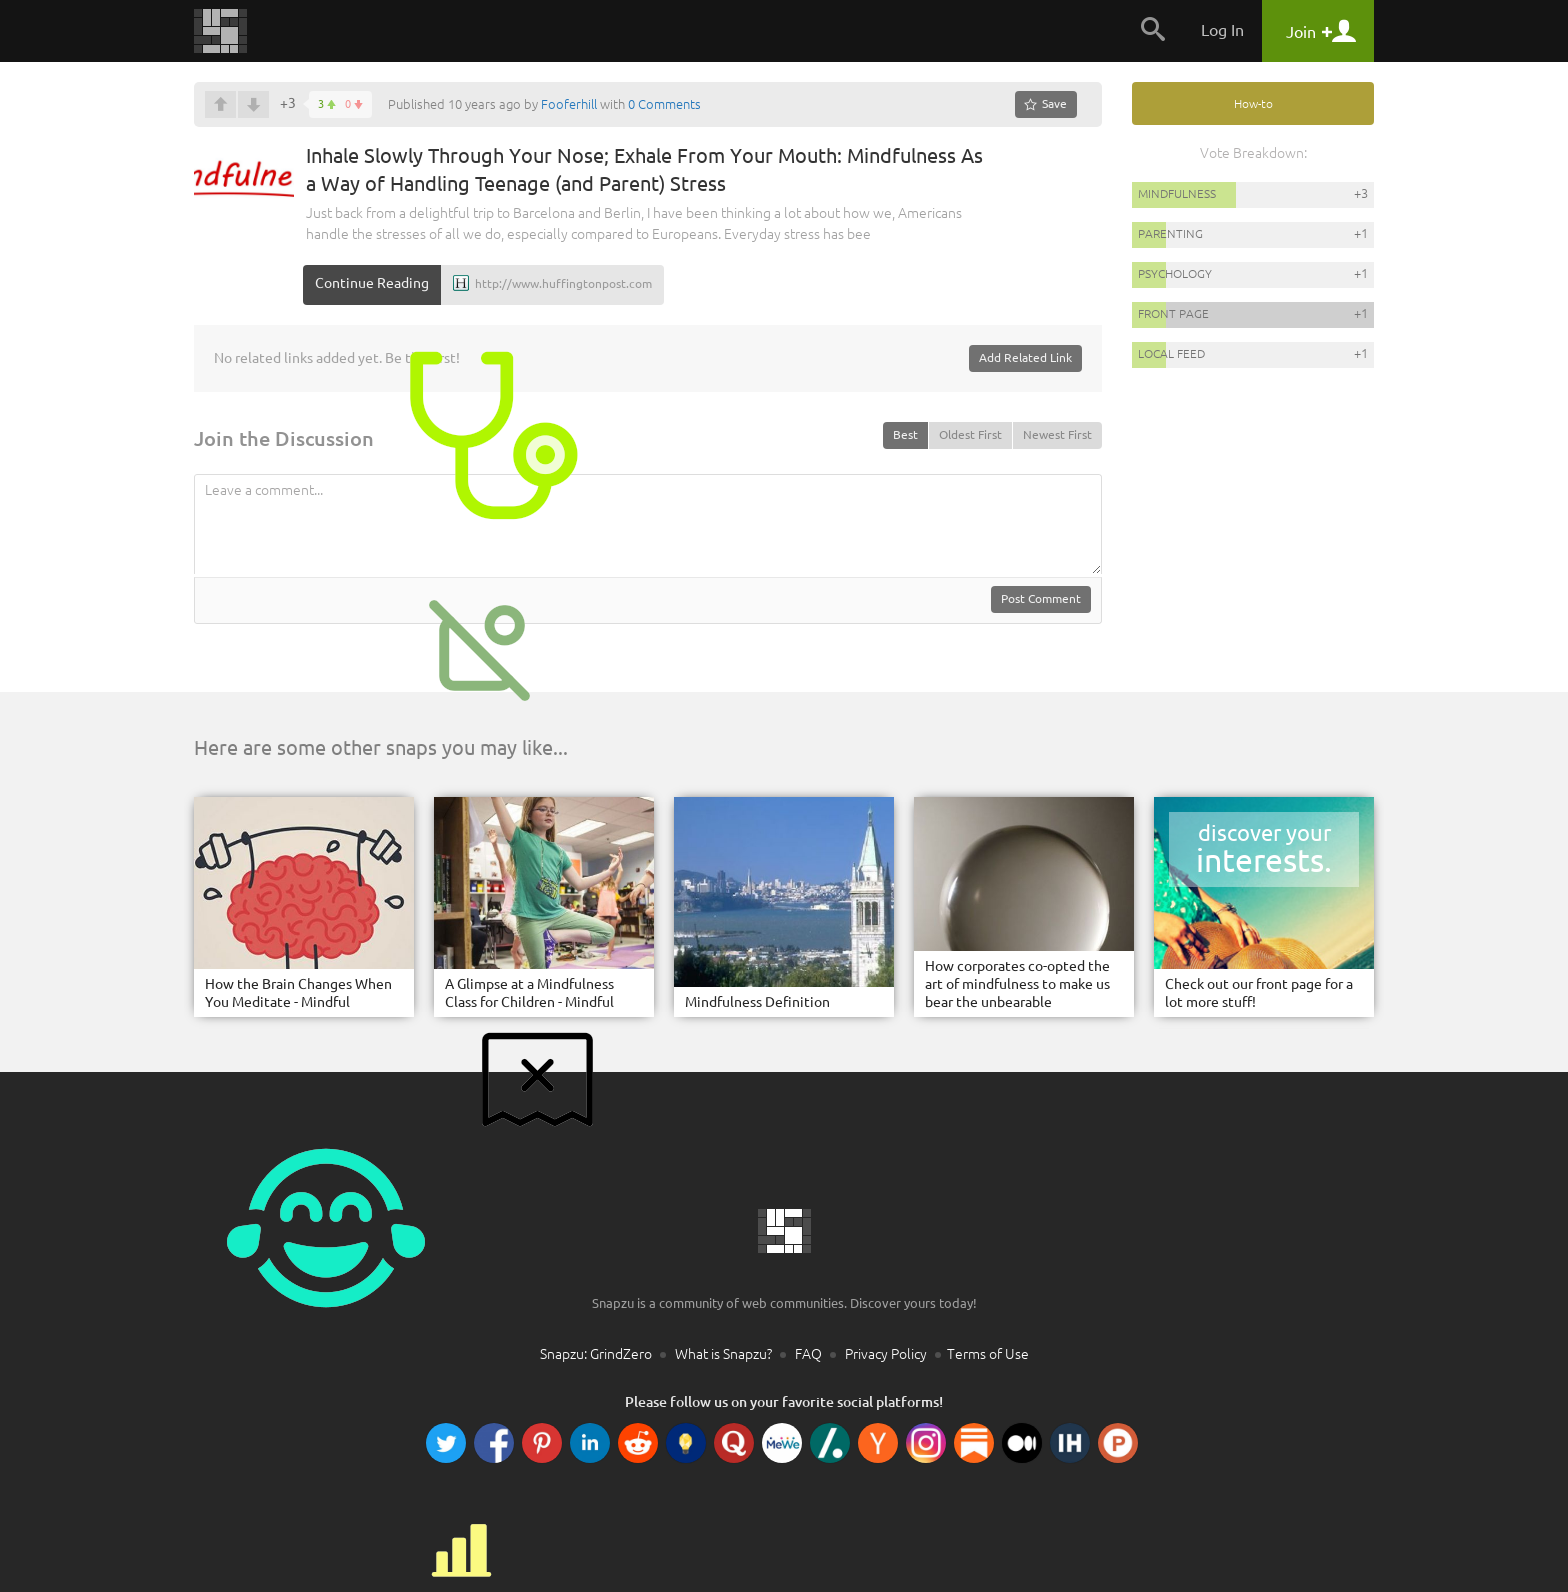  Describe the element at coordinates (461, 1551) in the screenshot. I see `view analytics or statistics` at that location.